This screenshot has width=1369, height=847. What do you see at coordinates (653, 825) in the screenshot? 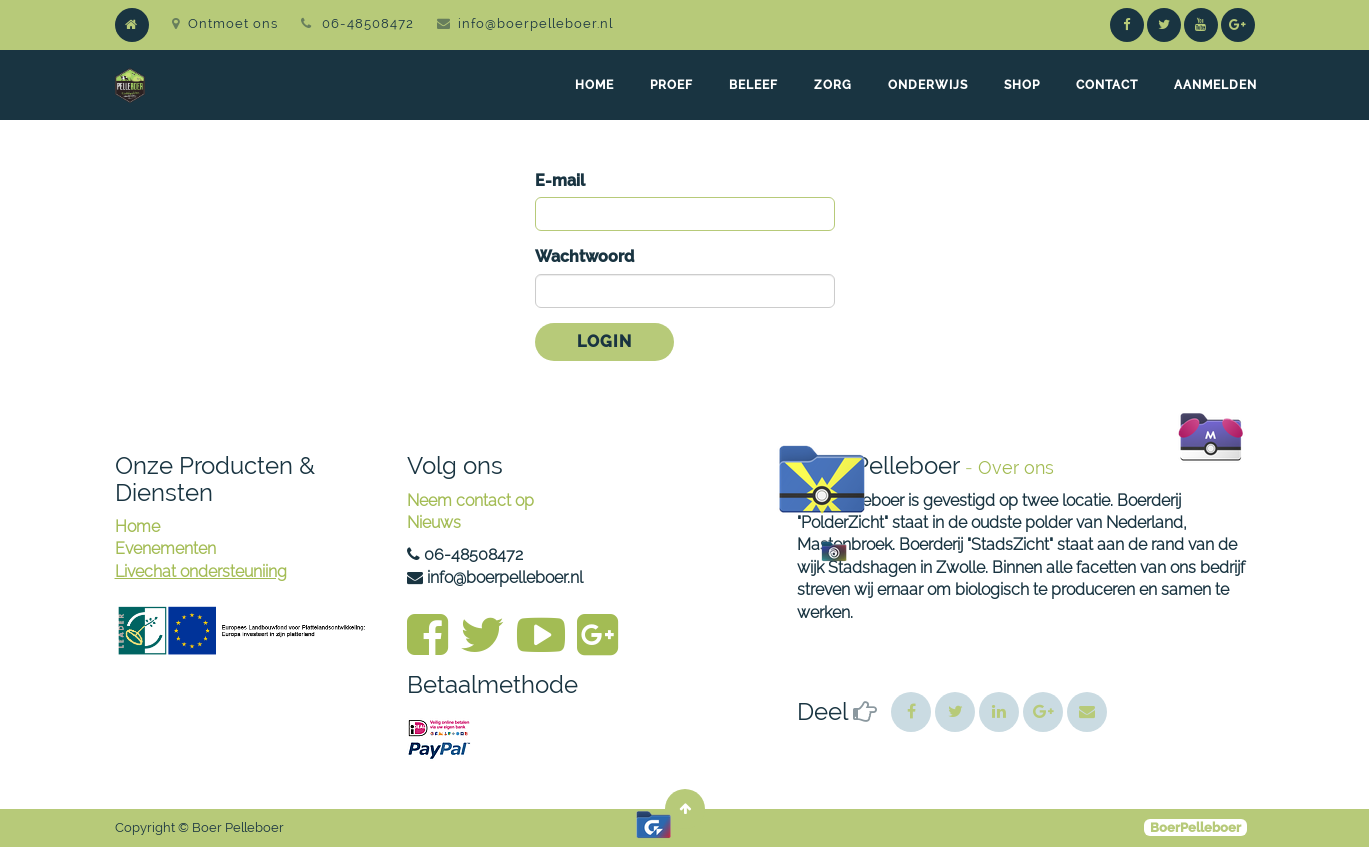
I see `open gigabyte files or software folder` at bounding box center [653, 825].